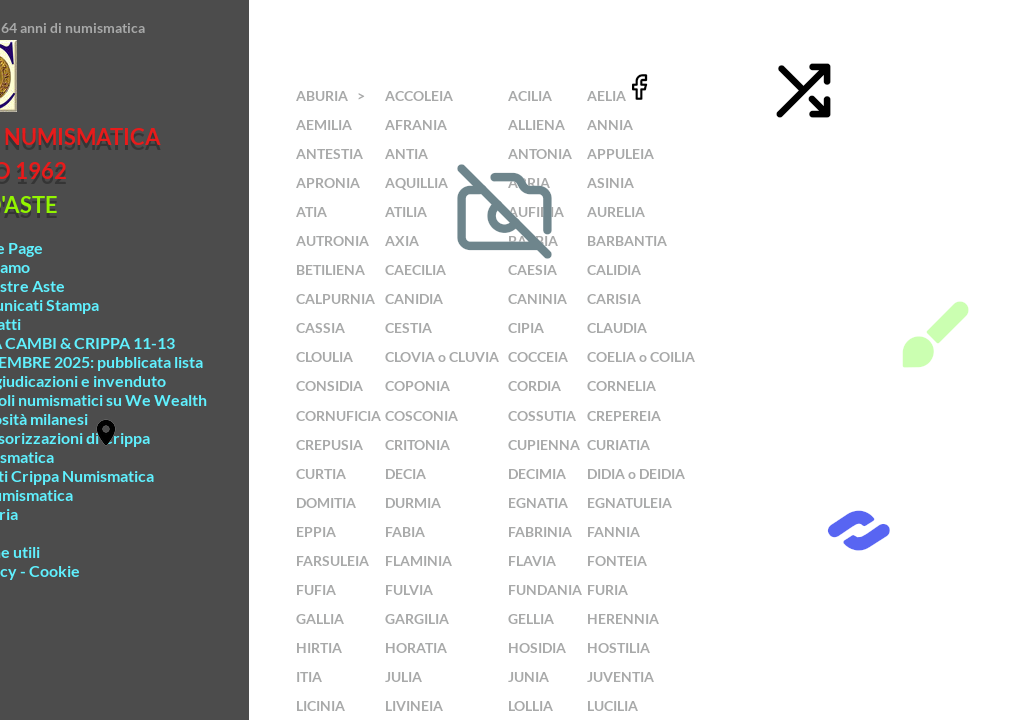 The height and width of the screenshot is (720, 1024). Describe the element at coordinates (106, 433) in the screenshot. I see `view current location on map` at that location.